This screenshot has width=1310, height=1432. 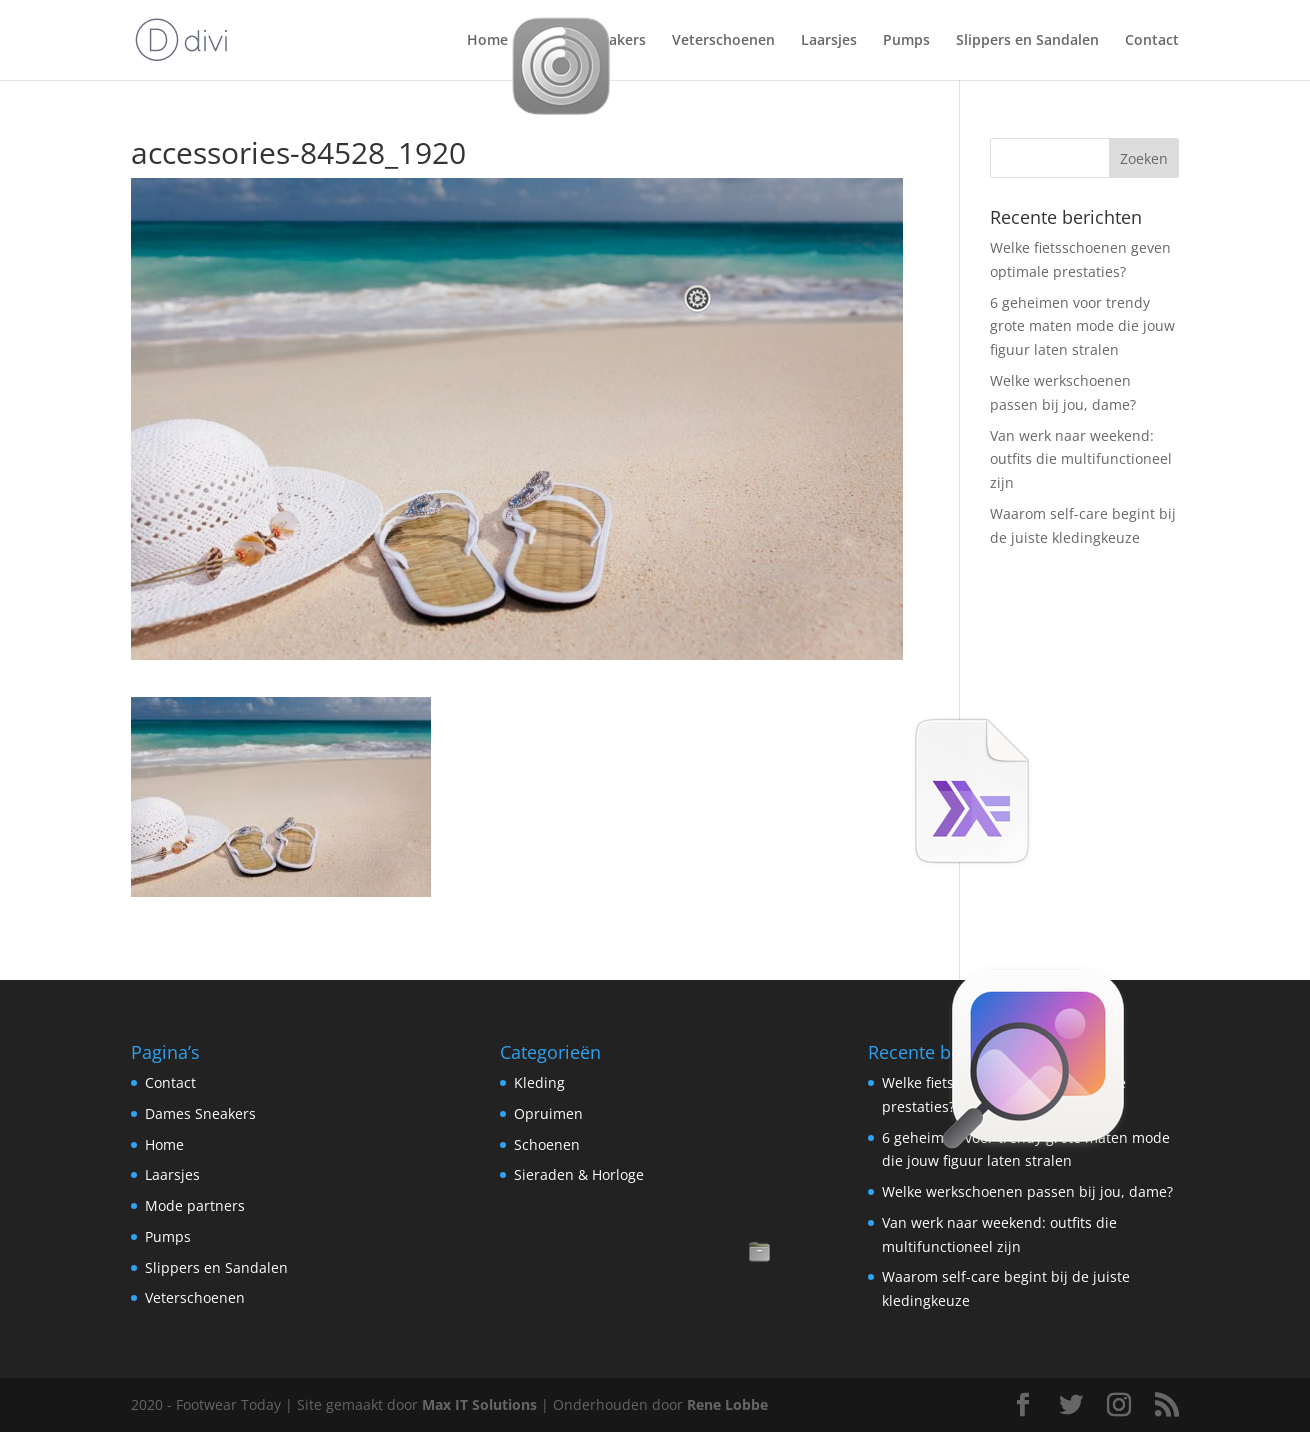 I want to click on a haskell source code file, so click(x=972, y=791).